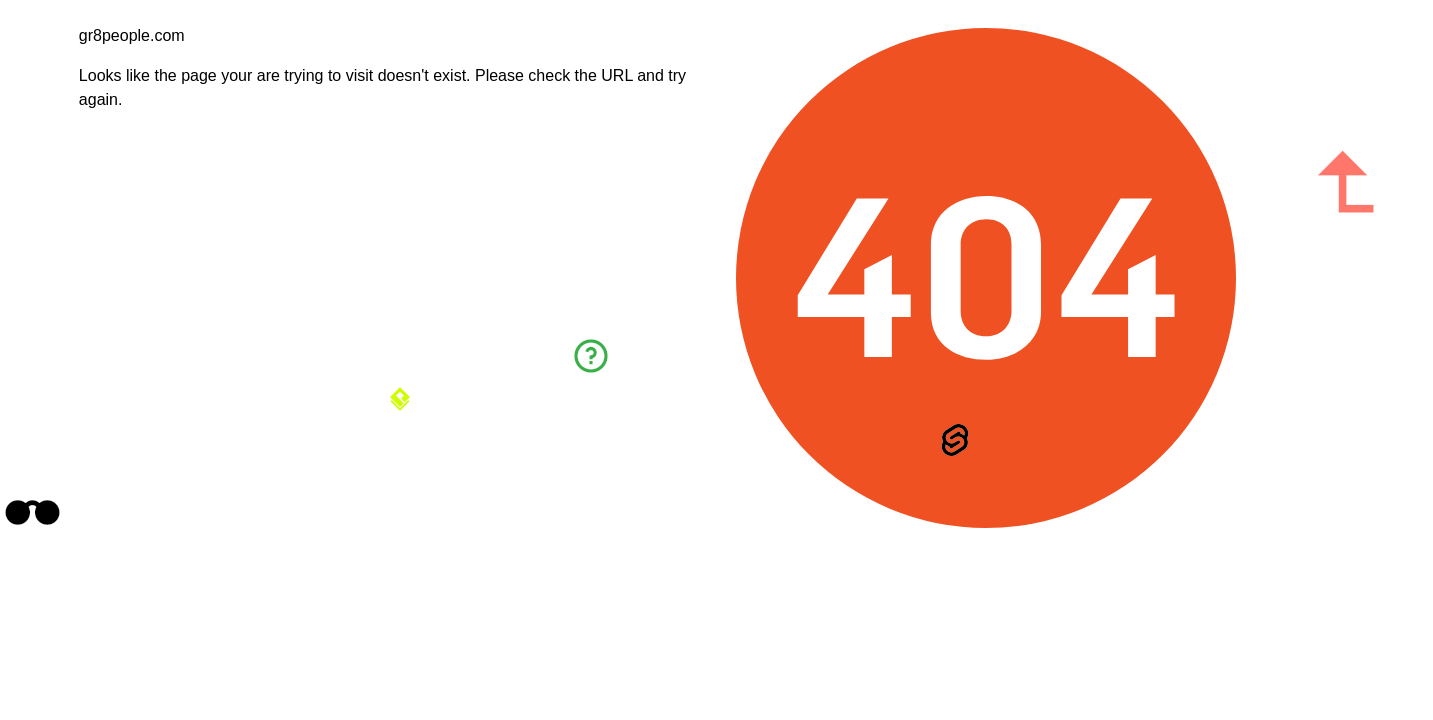  What do you see at coordinates (32, 512) in the screenshot?
I see `enable reading mode` at bounding box center [32, 512].